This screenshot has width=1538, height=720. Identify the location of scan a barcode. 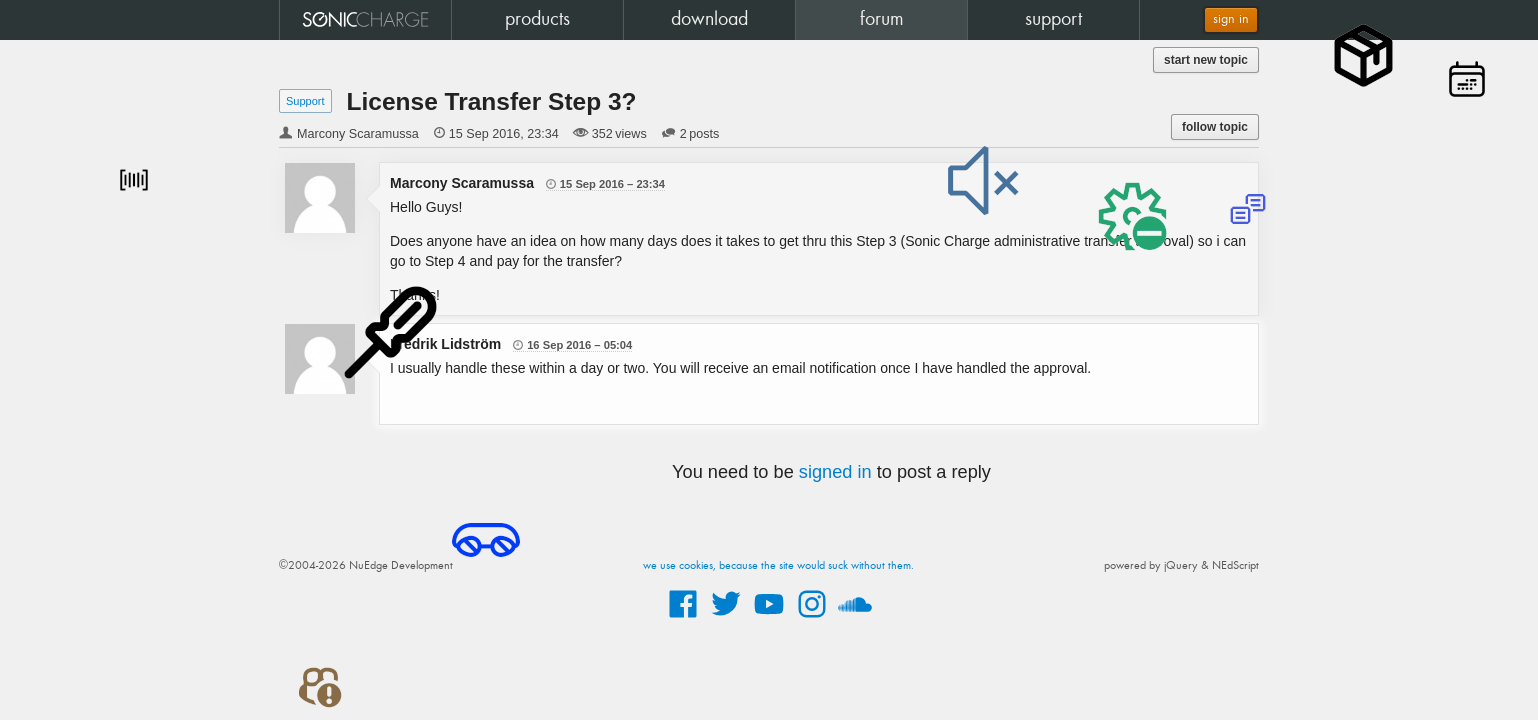
(134, 180).